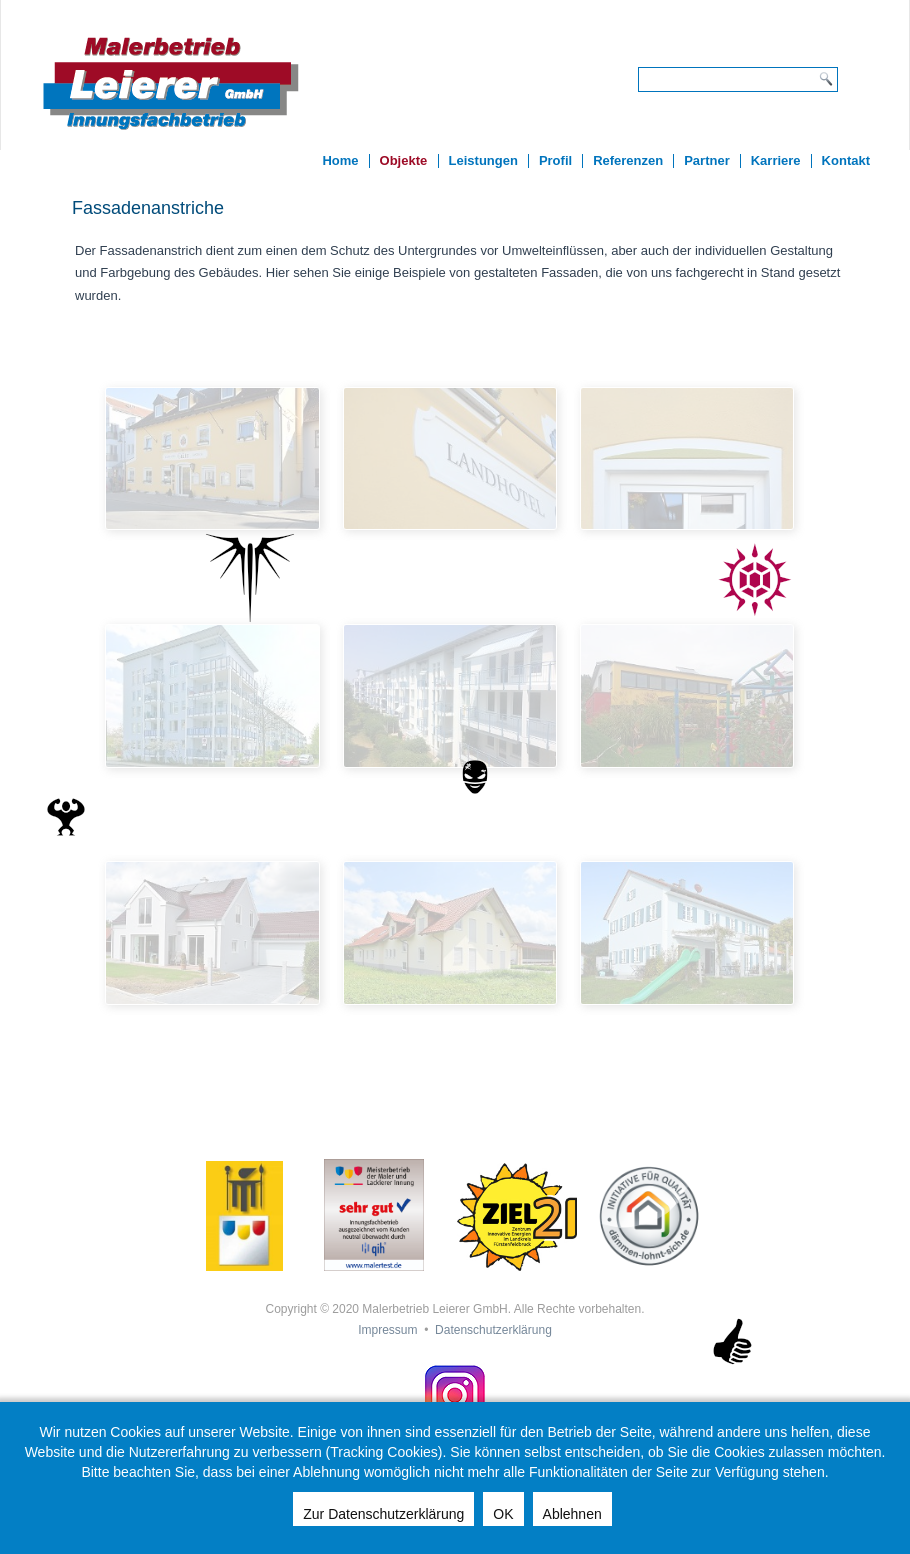 This screenshot has width=910, height=1554. What do you see at coordinates (754, 579) in the screenshot?
I see `indicates a rare or legendary item` at bounding box center [754, 579].